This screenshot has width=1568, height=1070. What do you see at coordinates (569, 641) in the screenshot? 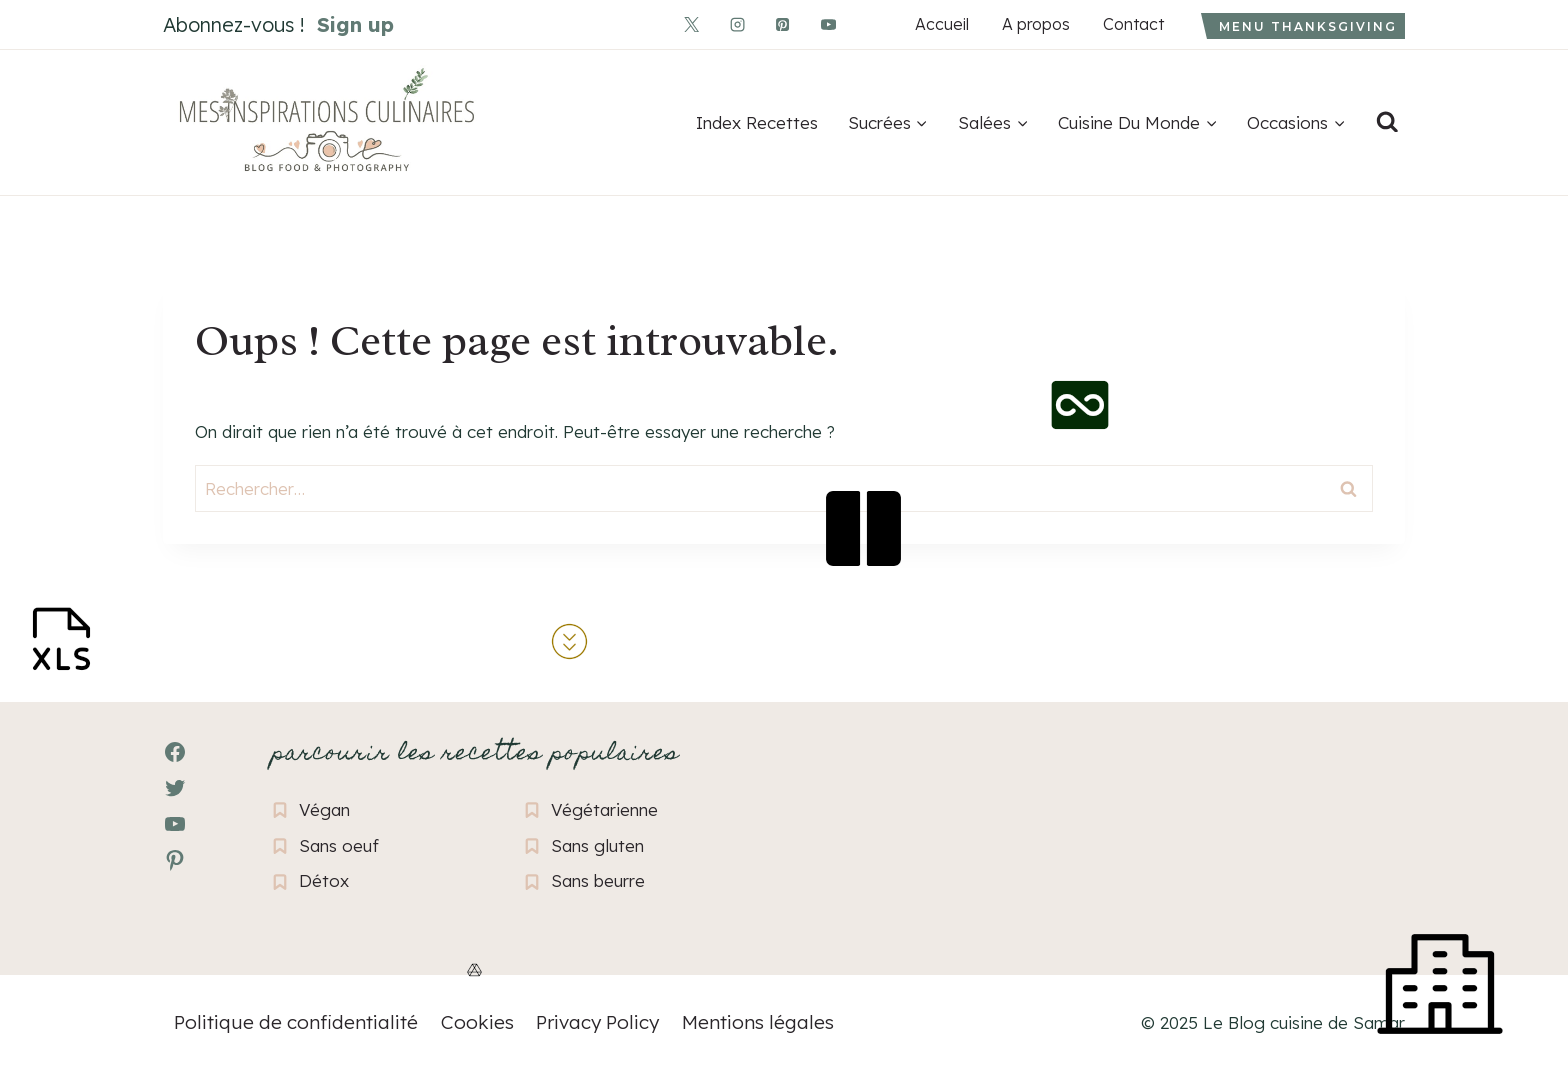
I see `expand all content below` at bounding box center [569, 641].